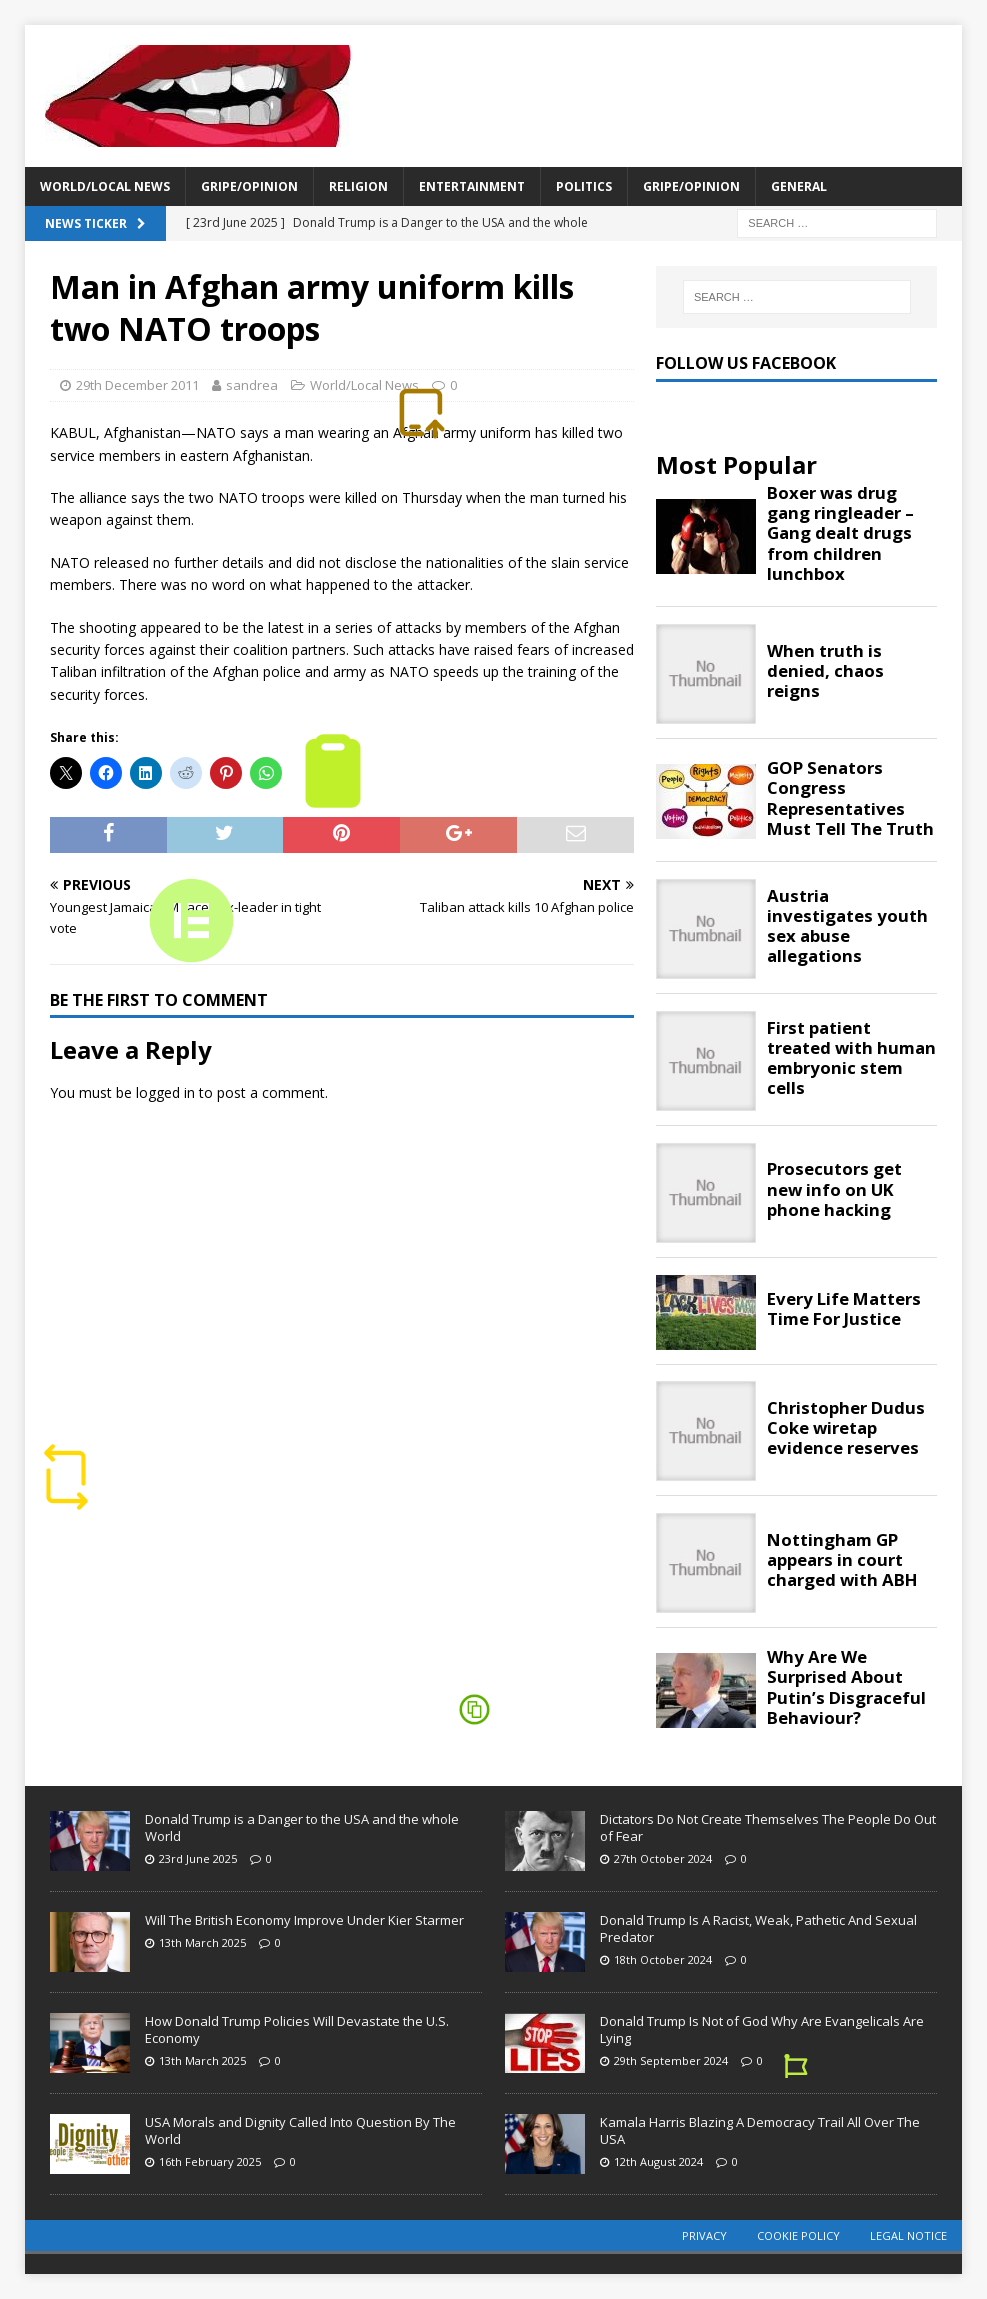 This screenshot has width=987, height=2299. I want to click on indicates content is licensed for sharing under creative commons, so click(474, 1709).